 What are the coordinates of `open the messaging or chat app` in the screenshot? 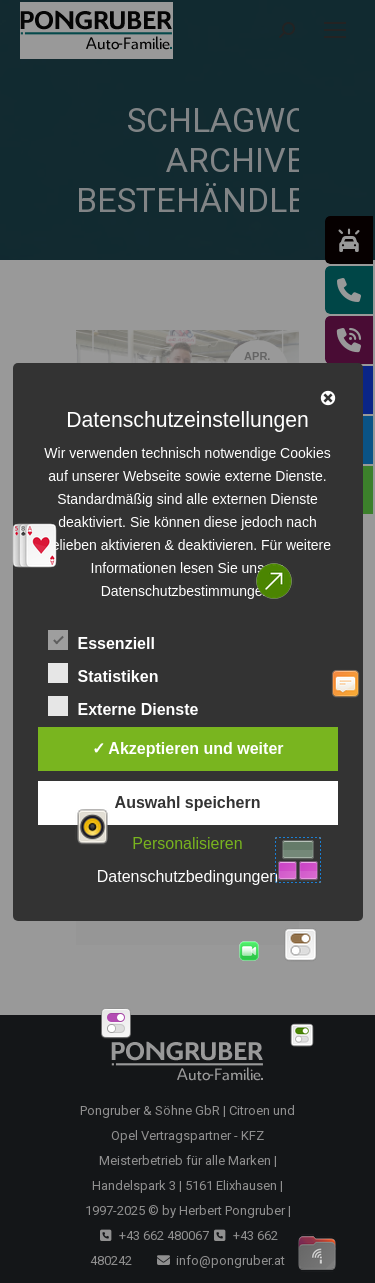 It's located at (345, 683).